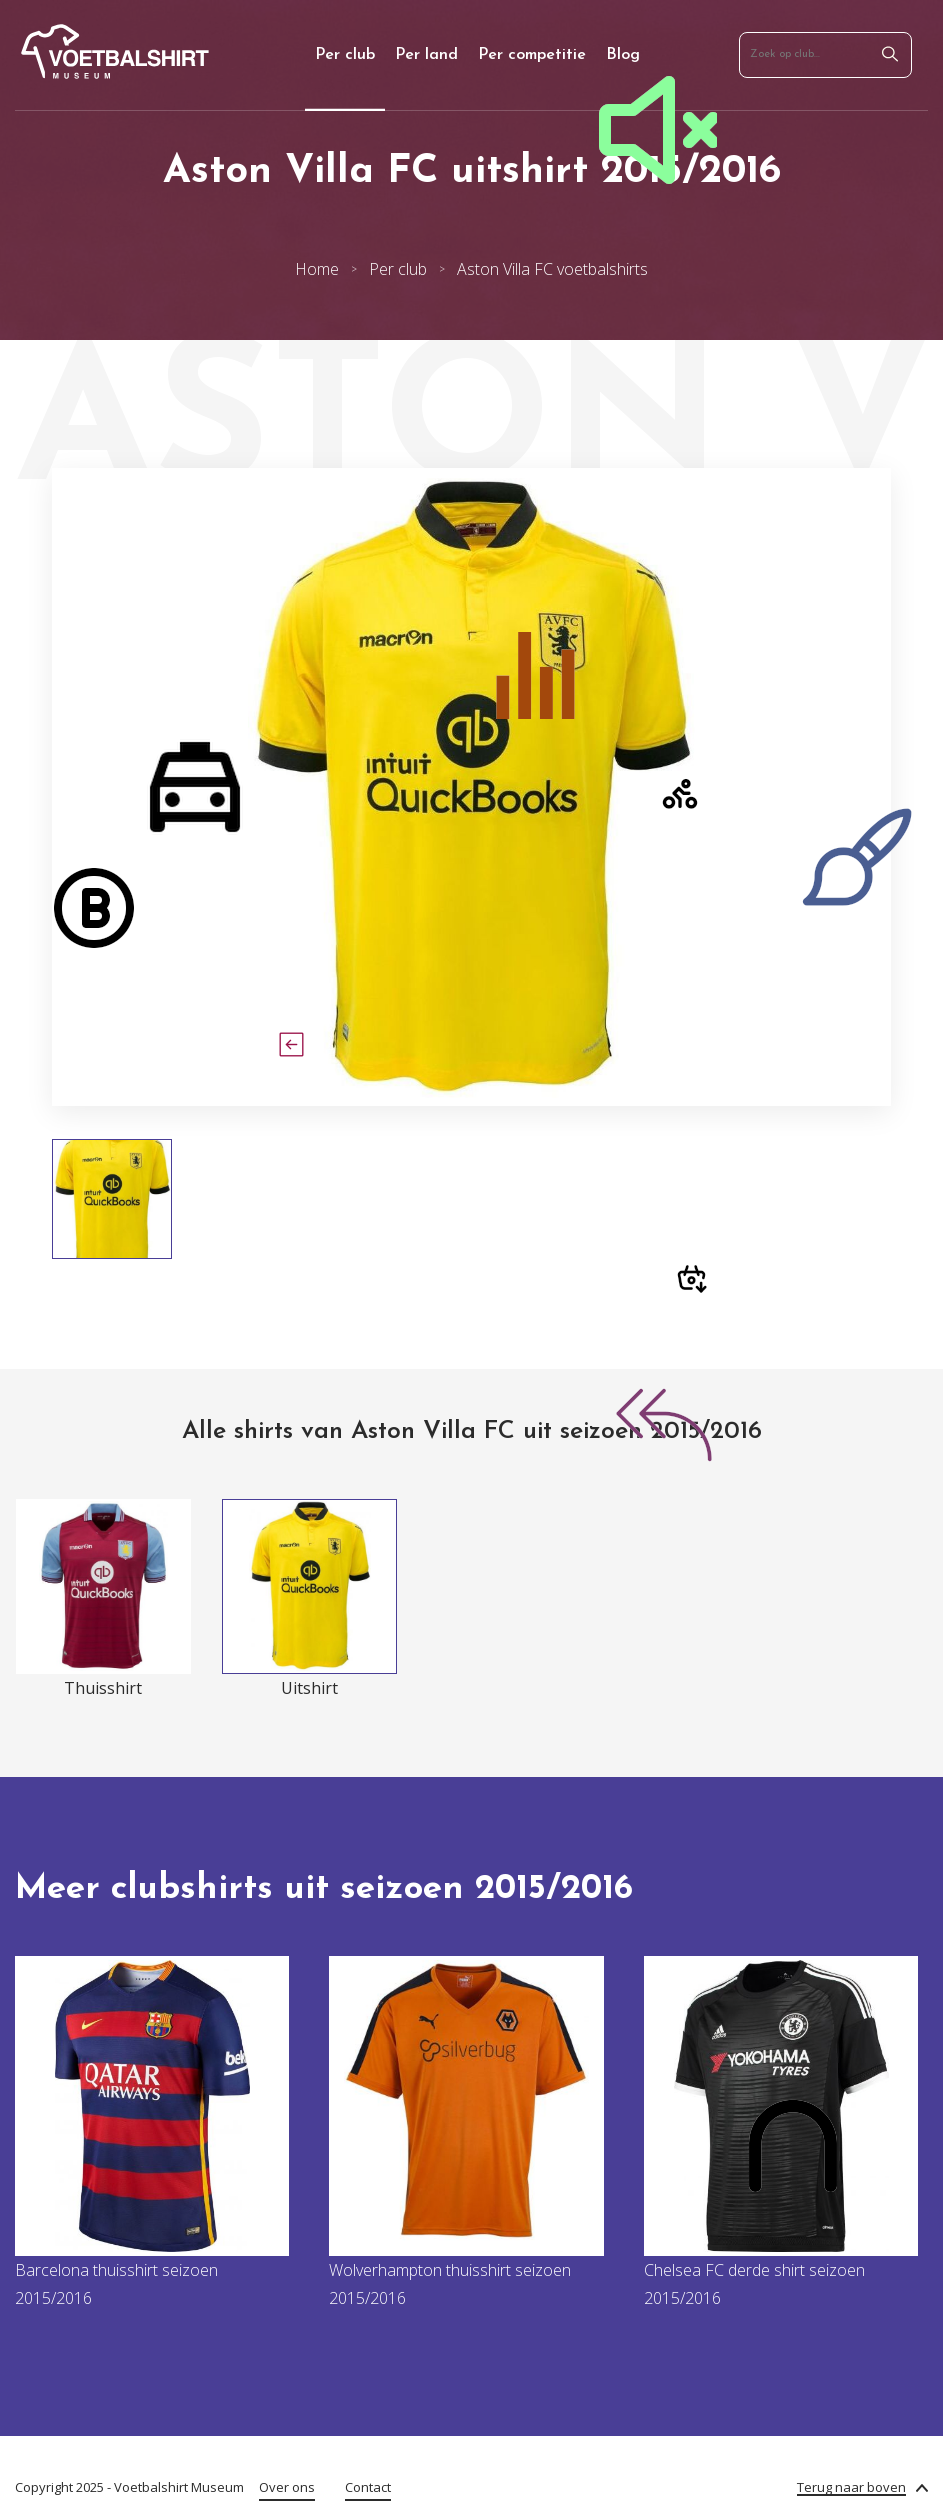  Describe the element at coordinates (680, 795) in the screenshot. I see `access cycling or bike-related features` at that location.